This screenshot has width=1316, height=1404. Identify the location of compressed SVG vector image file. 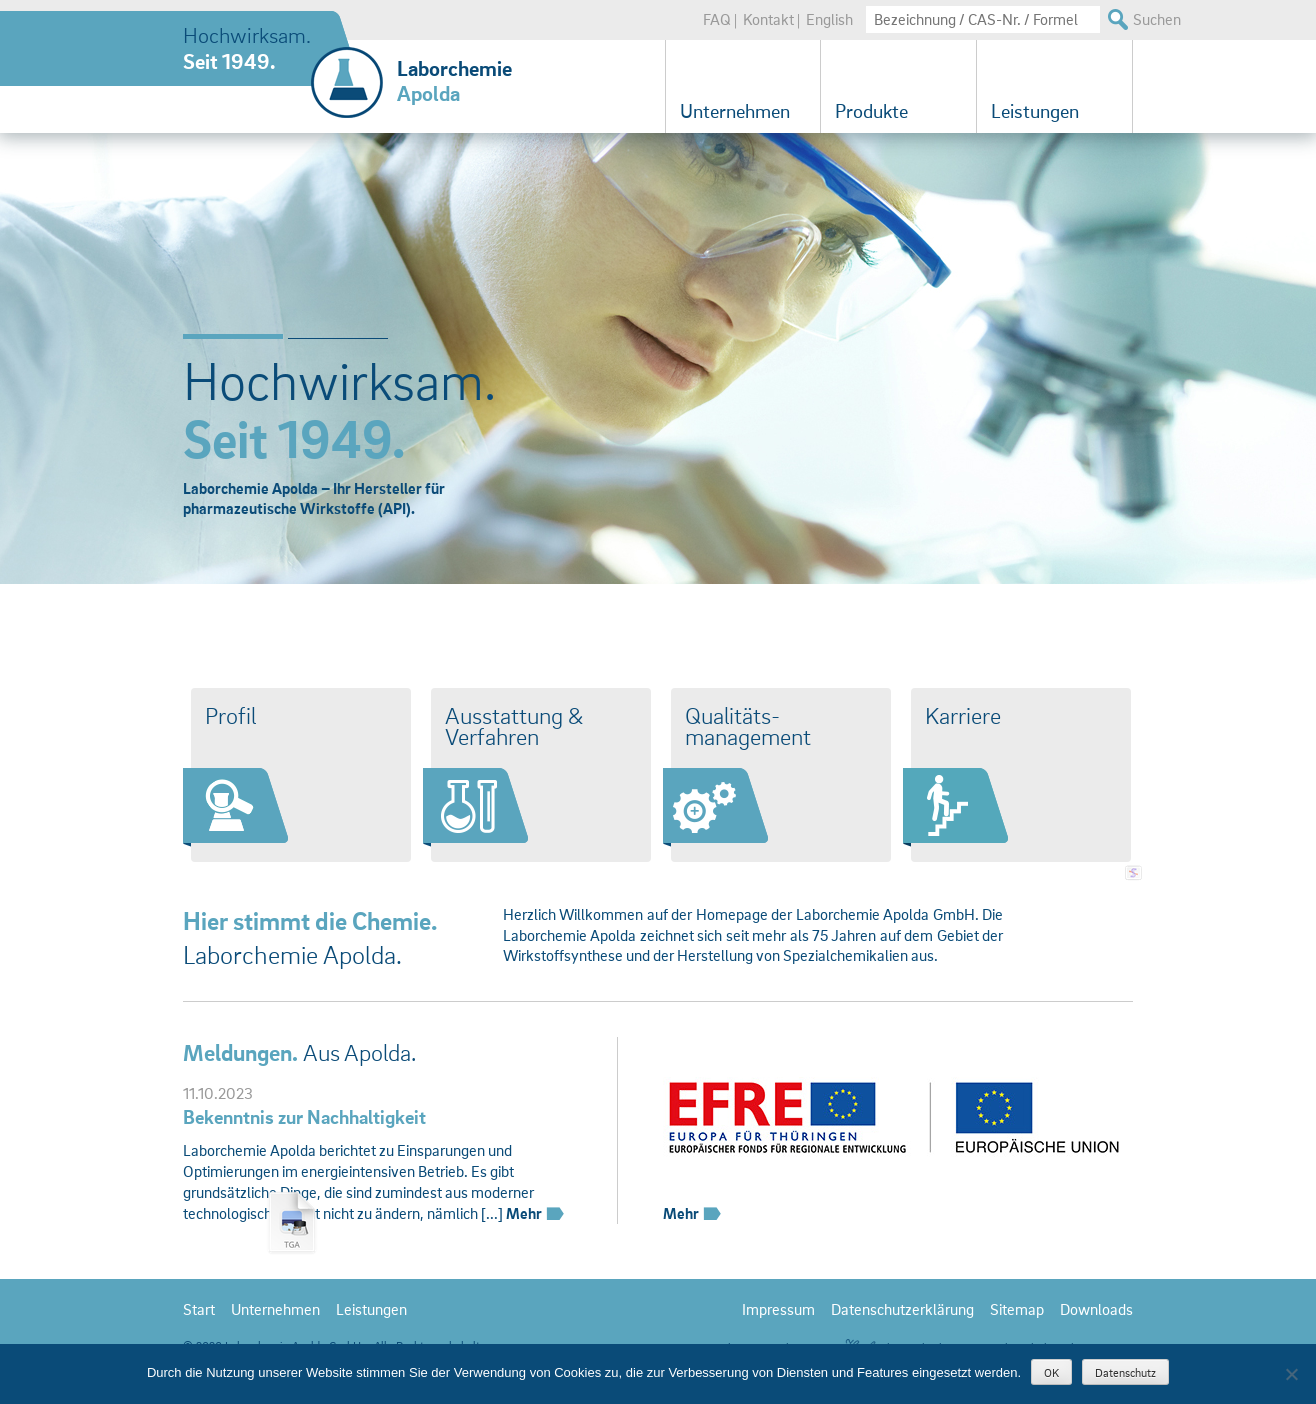
(1133, 872).